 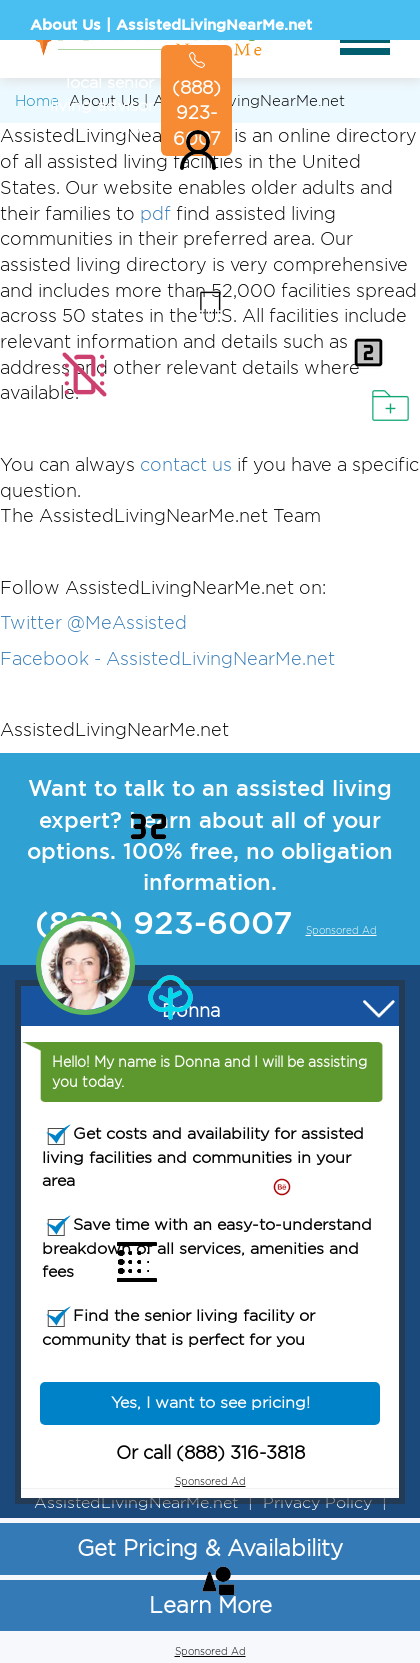 I want to click on apply linear blur effect to image, so click(x=137, y=1262).